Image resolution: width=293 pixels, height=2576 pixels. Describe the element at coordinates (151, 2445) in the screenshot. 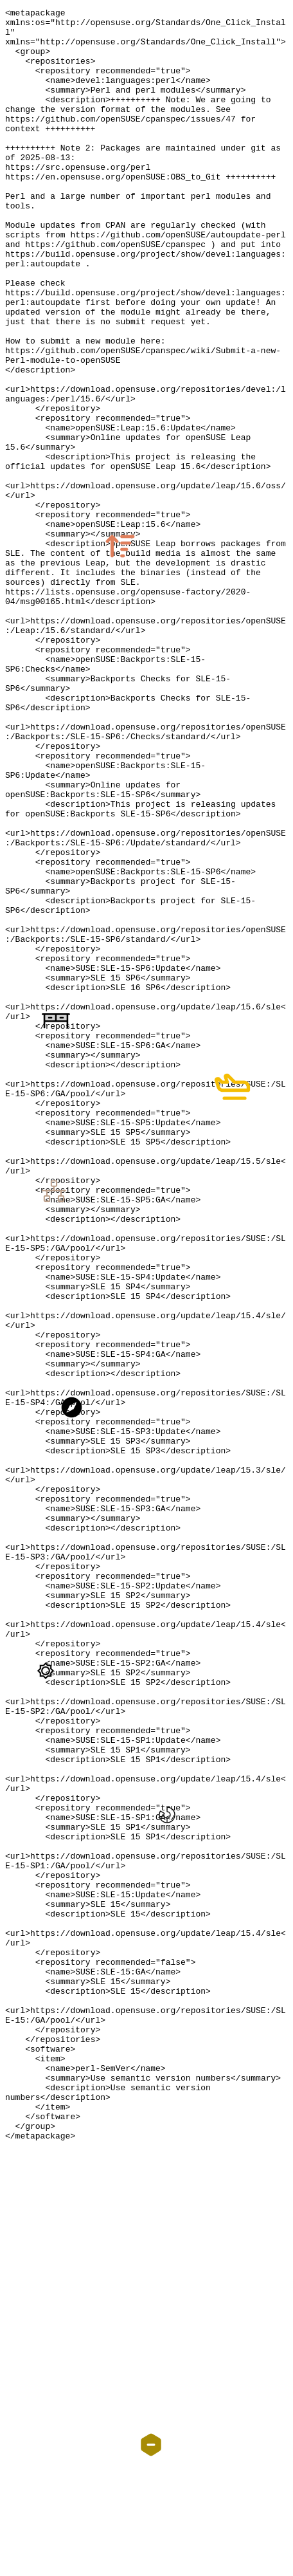

I see `remove item from collection` at that location.